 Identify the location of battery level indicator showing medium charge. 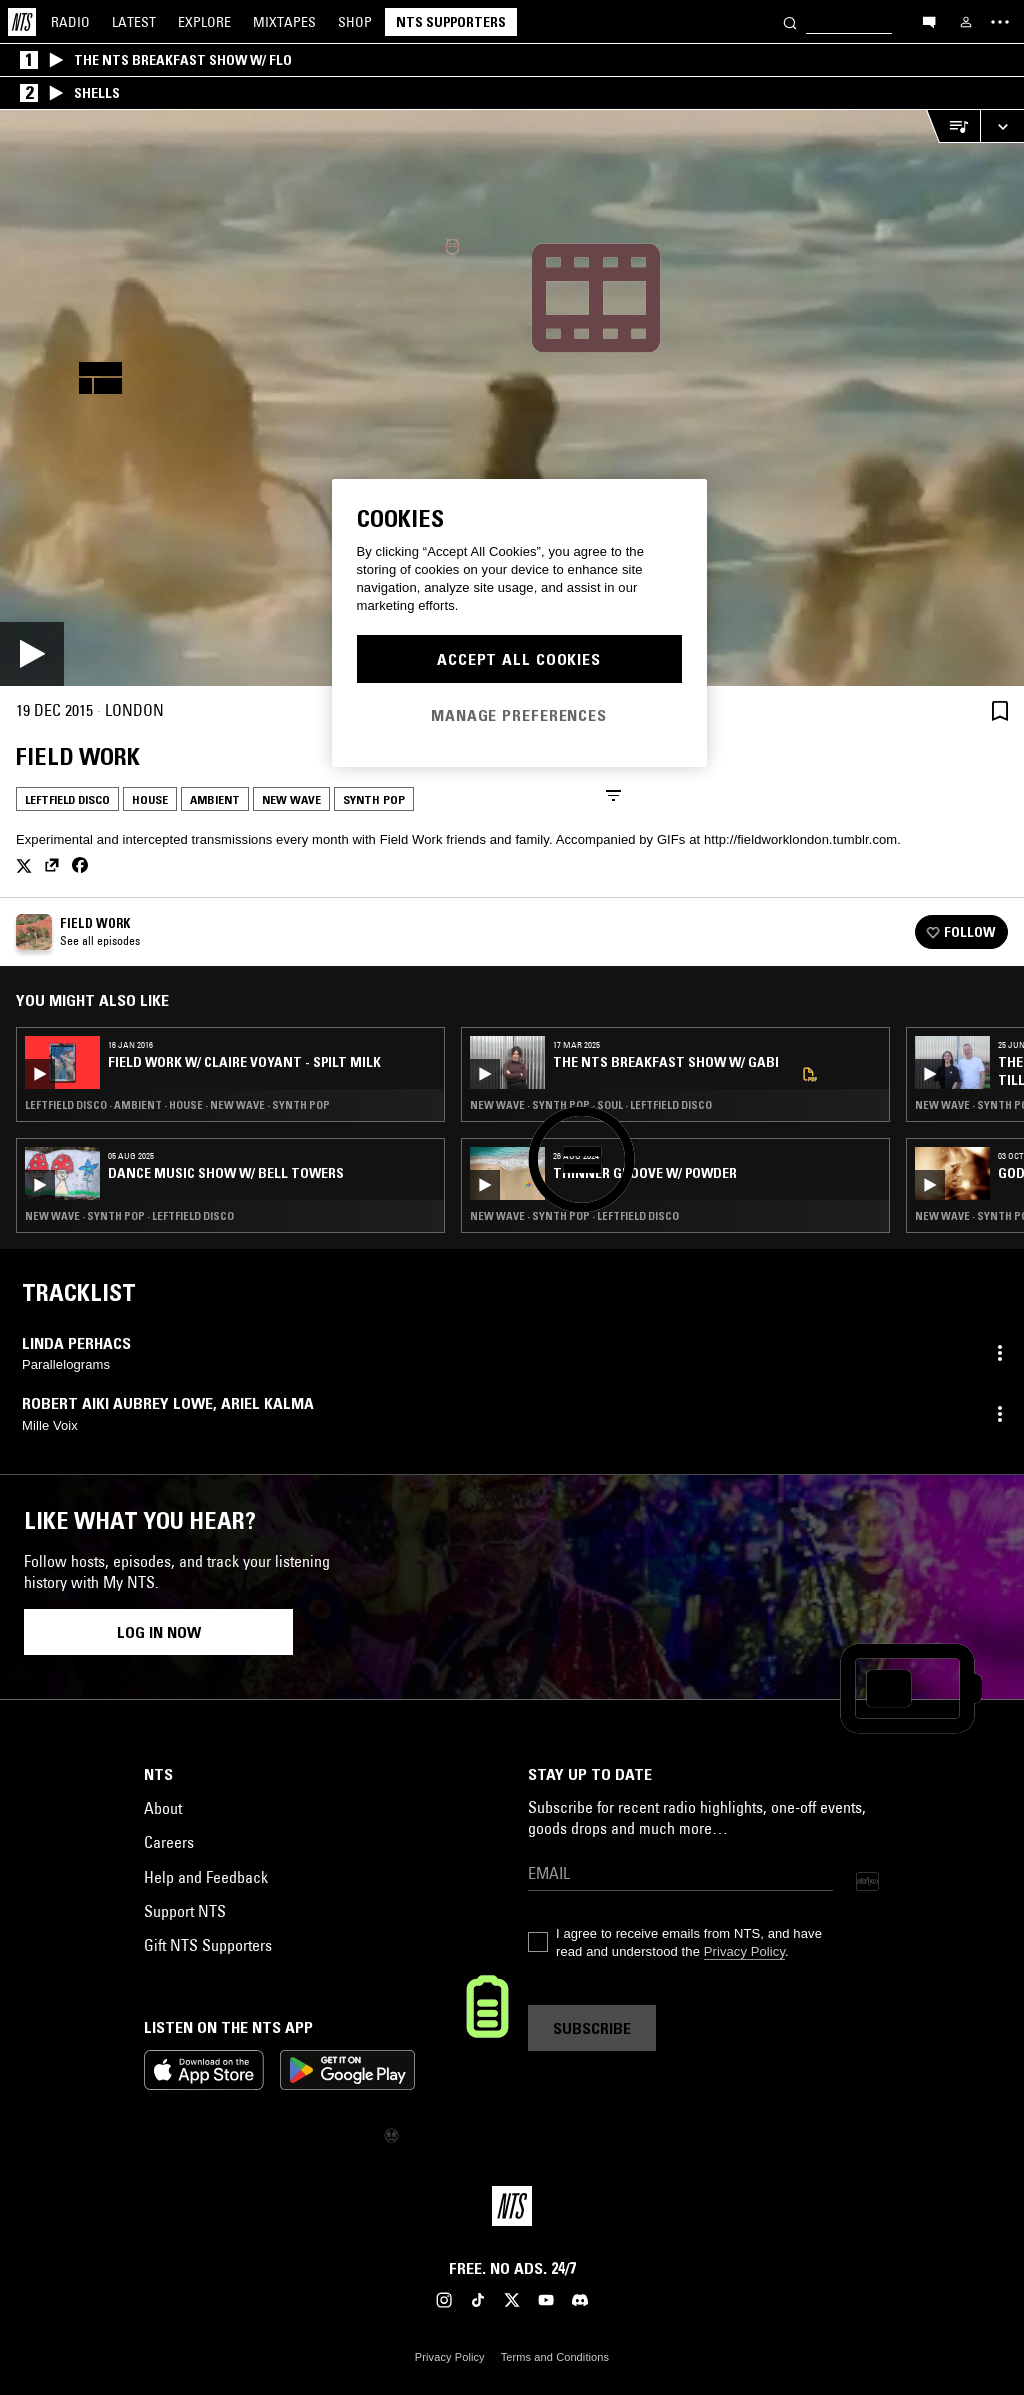
(487, 2006).